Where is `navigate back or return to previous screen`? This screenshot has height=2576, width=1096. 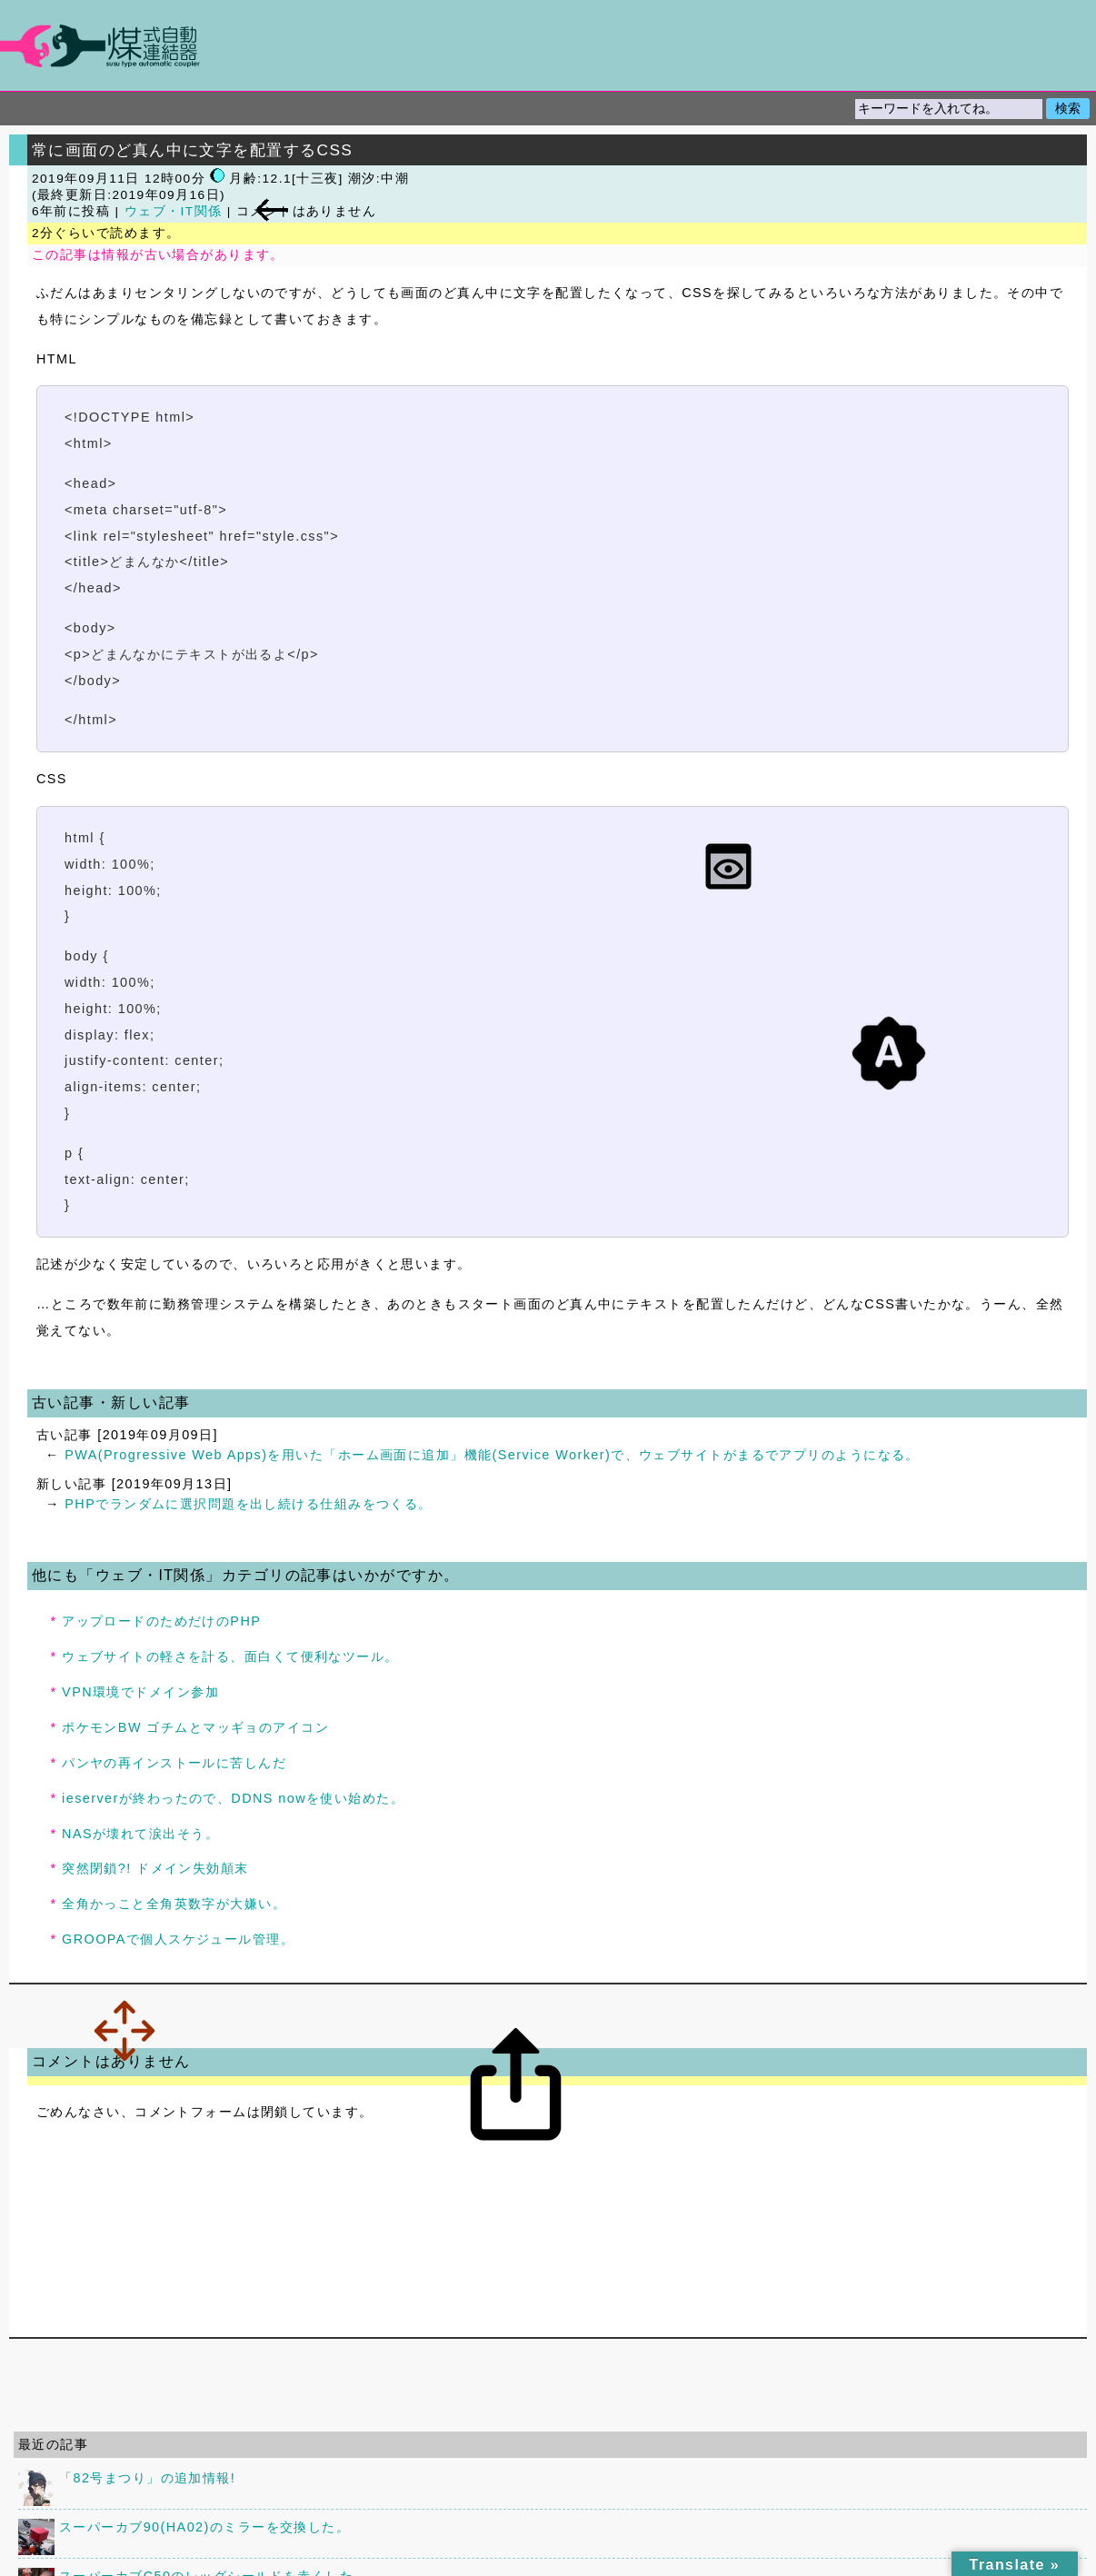
navigate back or return to previous screen is located at coordinates (272, 210).